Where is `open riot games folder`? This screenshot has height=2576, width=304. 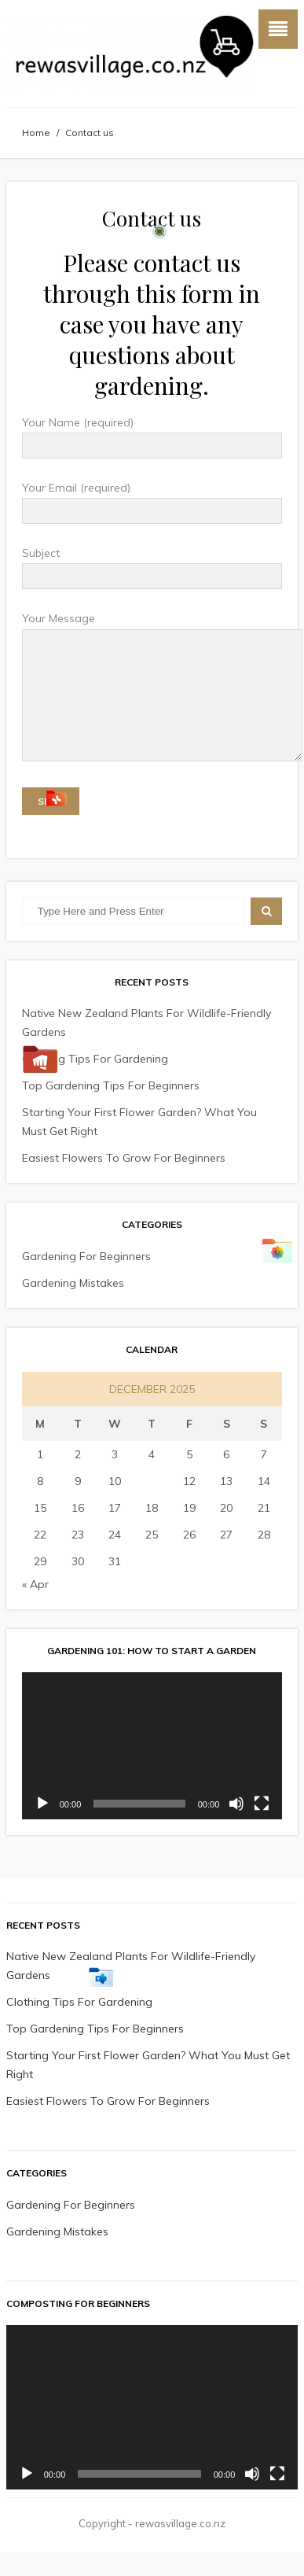 open riot games folder is located at coordinates (40, 1060).